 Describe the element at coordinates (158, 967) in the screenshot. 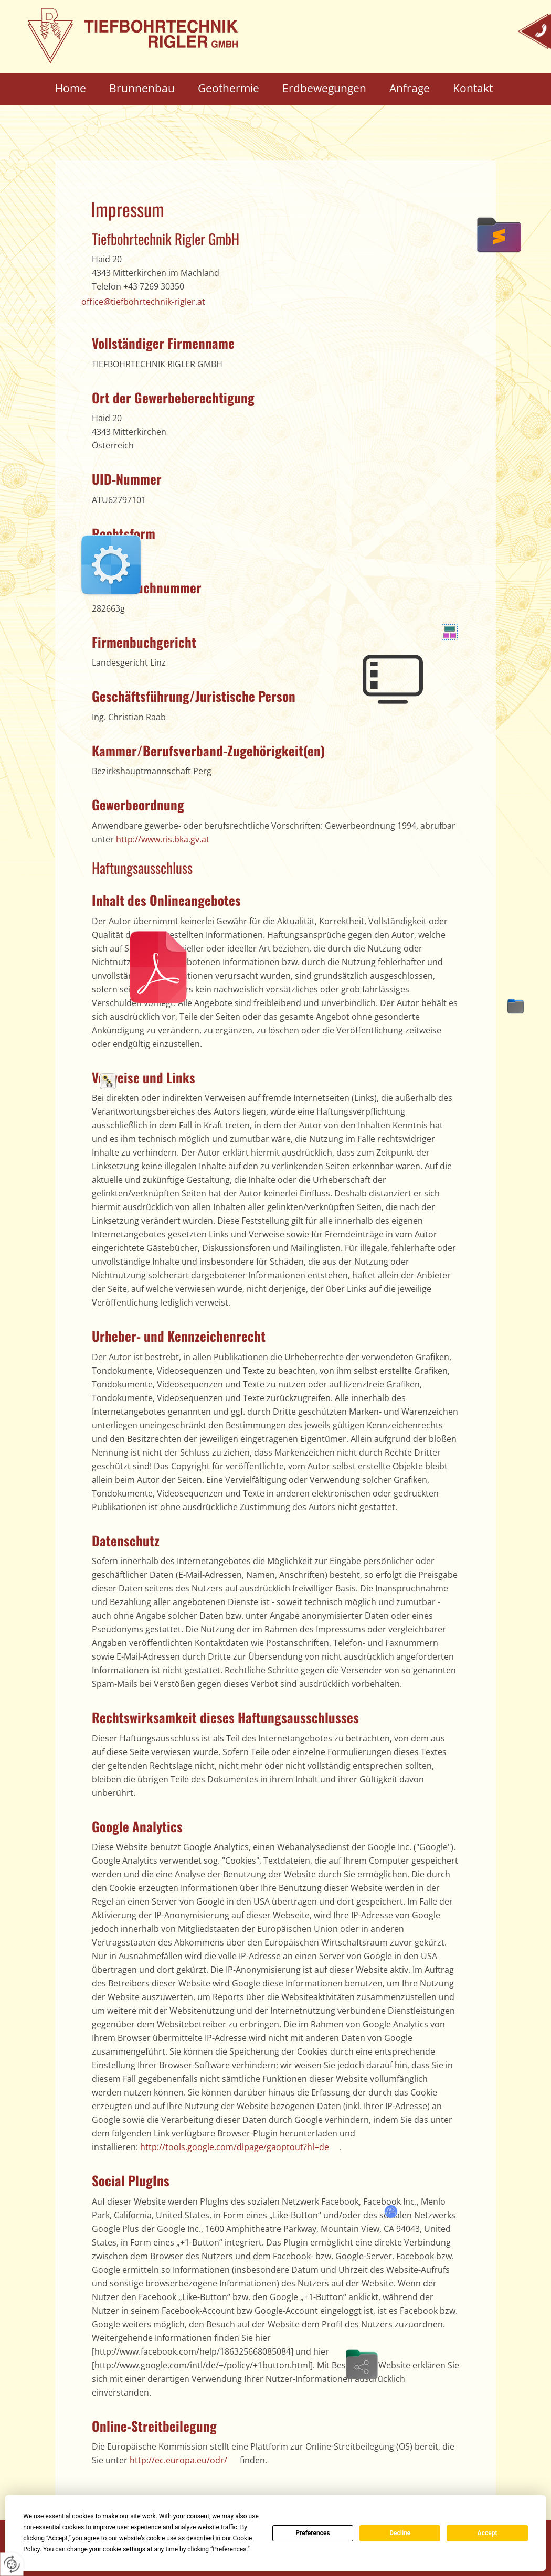

I see `open a PDF document` at that location.